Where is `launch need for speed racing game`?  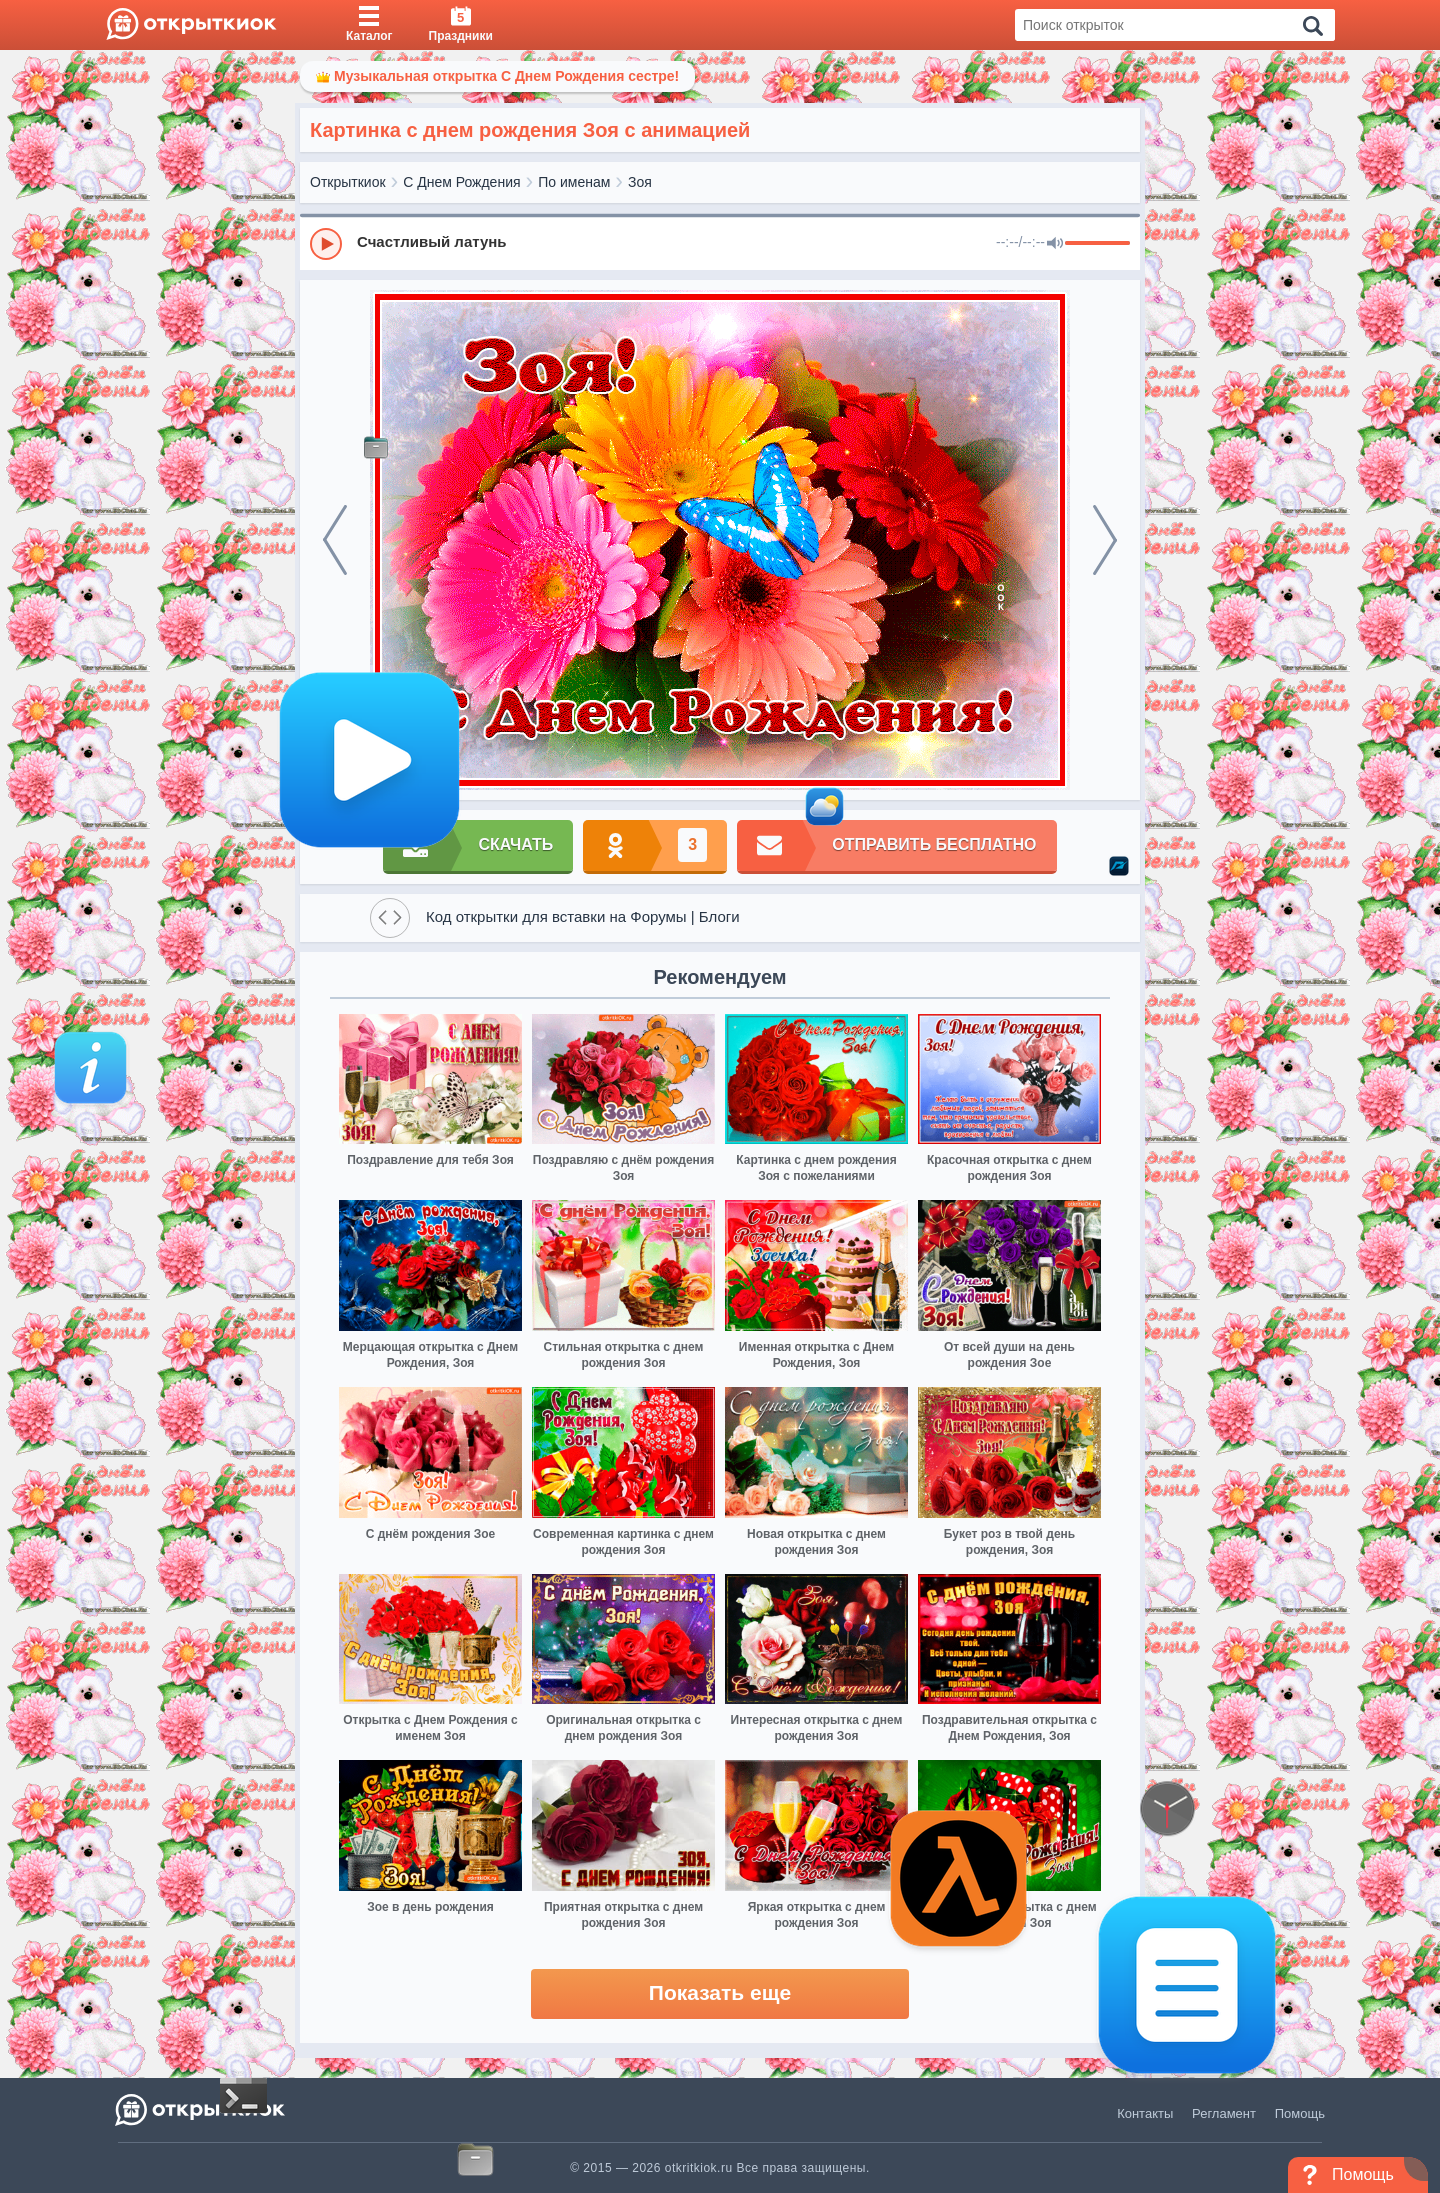 launch need for speed racing game is located at coordinates (1119, 866).